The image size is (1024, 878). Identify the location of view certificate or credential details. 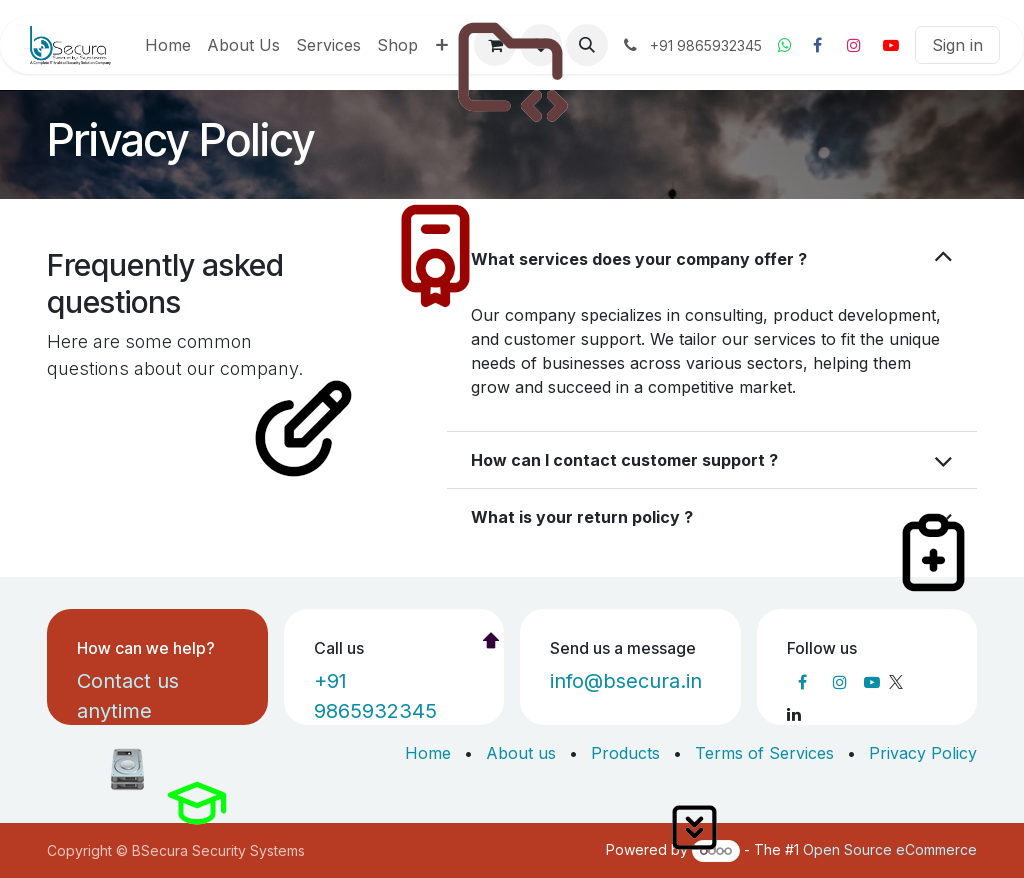
(435, 253).